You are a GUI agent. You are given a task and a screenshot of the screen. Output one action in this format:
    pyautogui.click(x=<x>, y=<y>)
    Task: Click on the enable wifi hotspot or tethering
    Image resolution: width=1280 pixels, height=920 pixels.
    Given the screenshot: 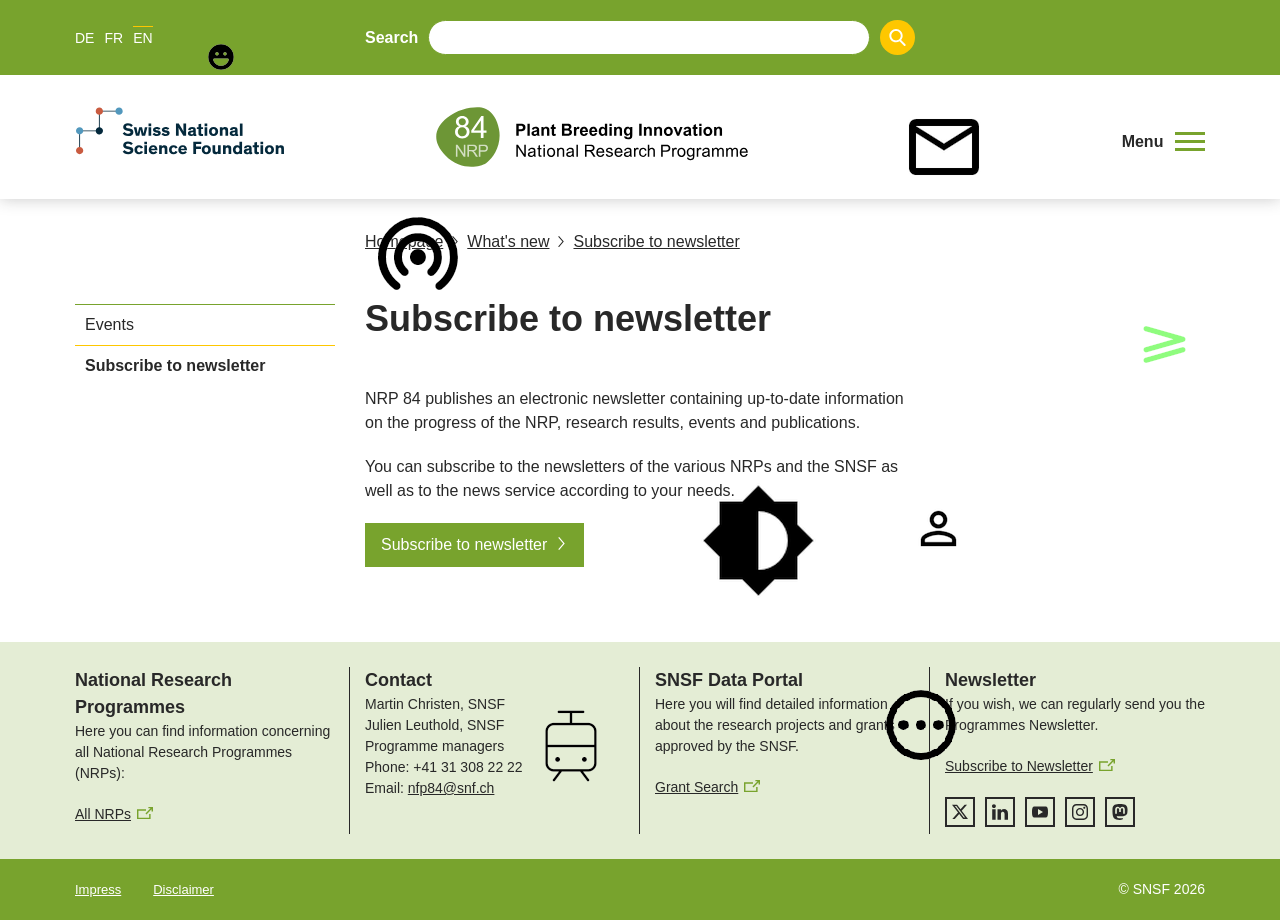 What is the action you would take?
    pyautogui.click(x=418, y=253)
    